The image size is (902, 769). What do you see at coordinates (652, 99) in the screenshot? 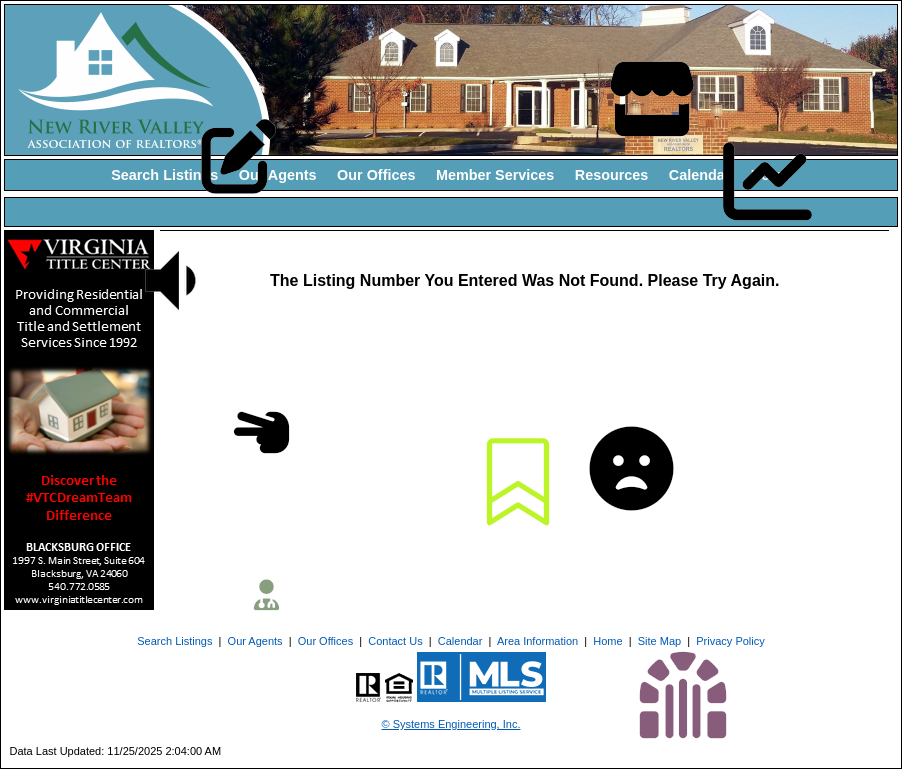
I see `access the store or marketplace` at bounding box center [652, 99].